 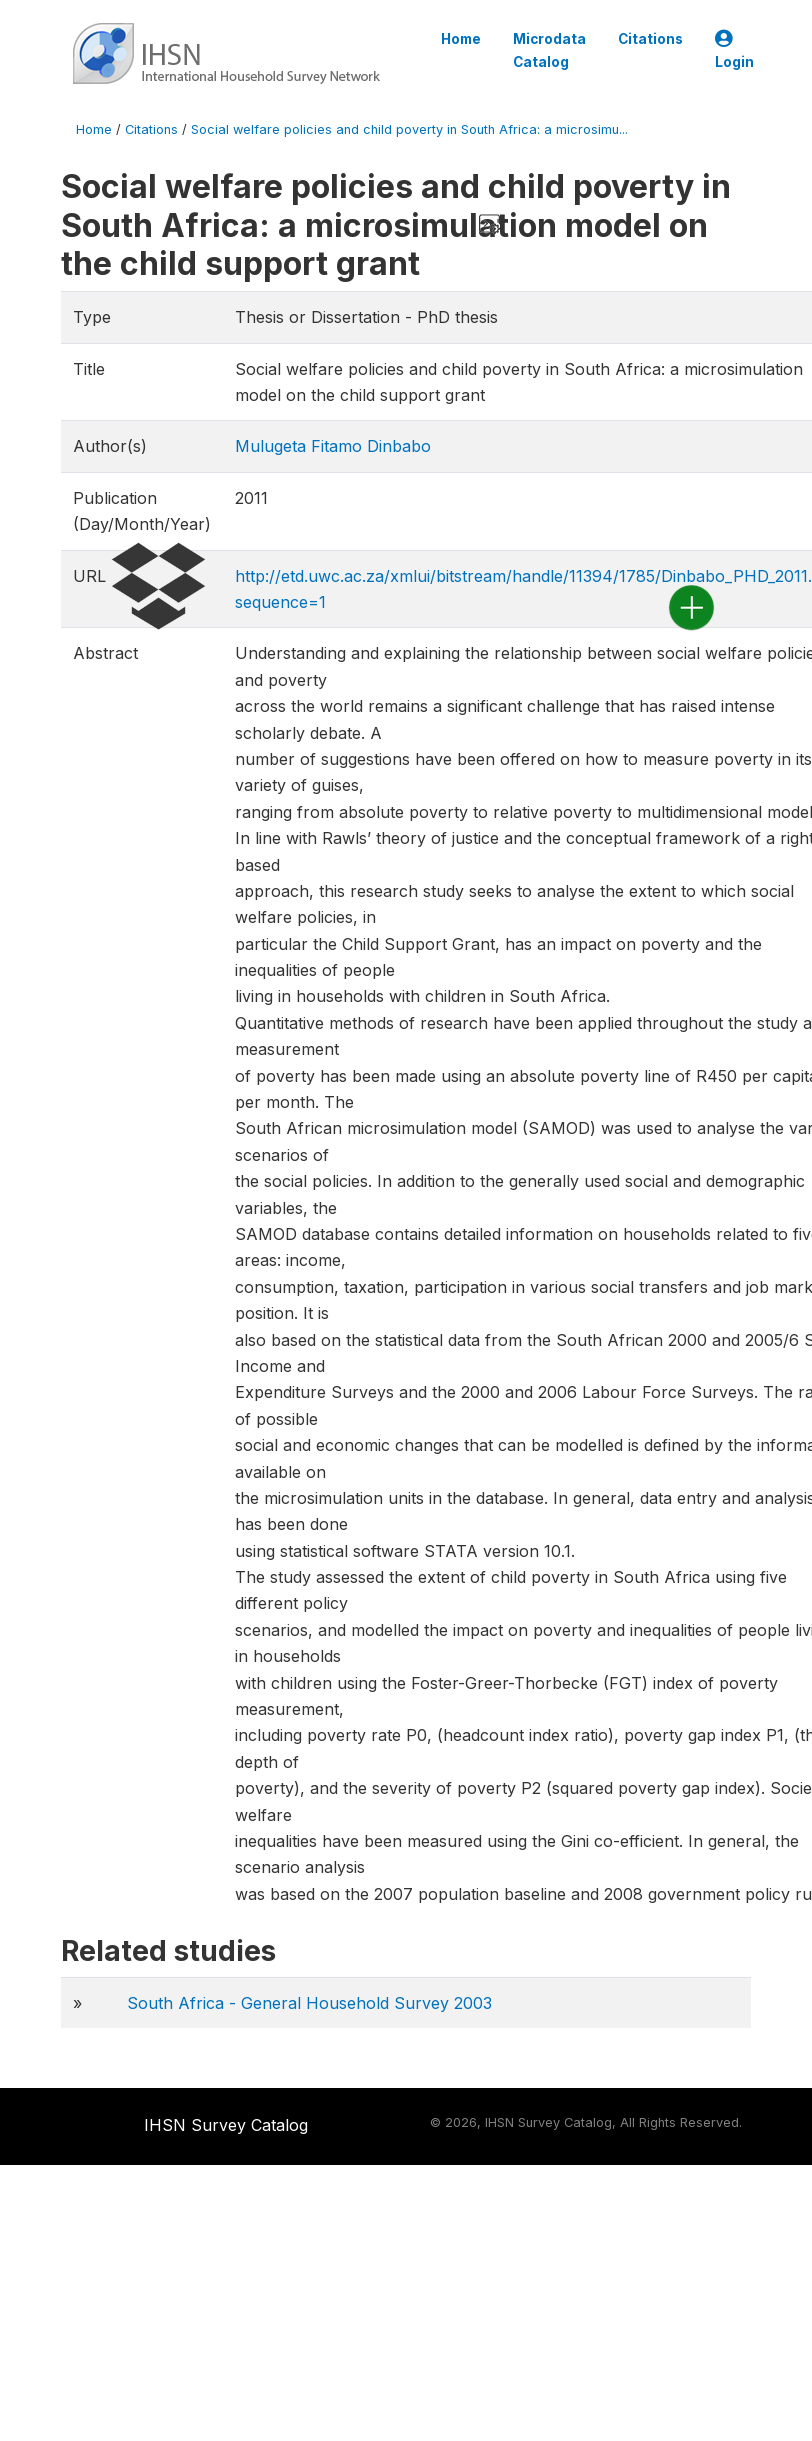 I want to click on add a new item, so click(x=691, y=607).